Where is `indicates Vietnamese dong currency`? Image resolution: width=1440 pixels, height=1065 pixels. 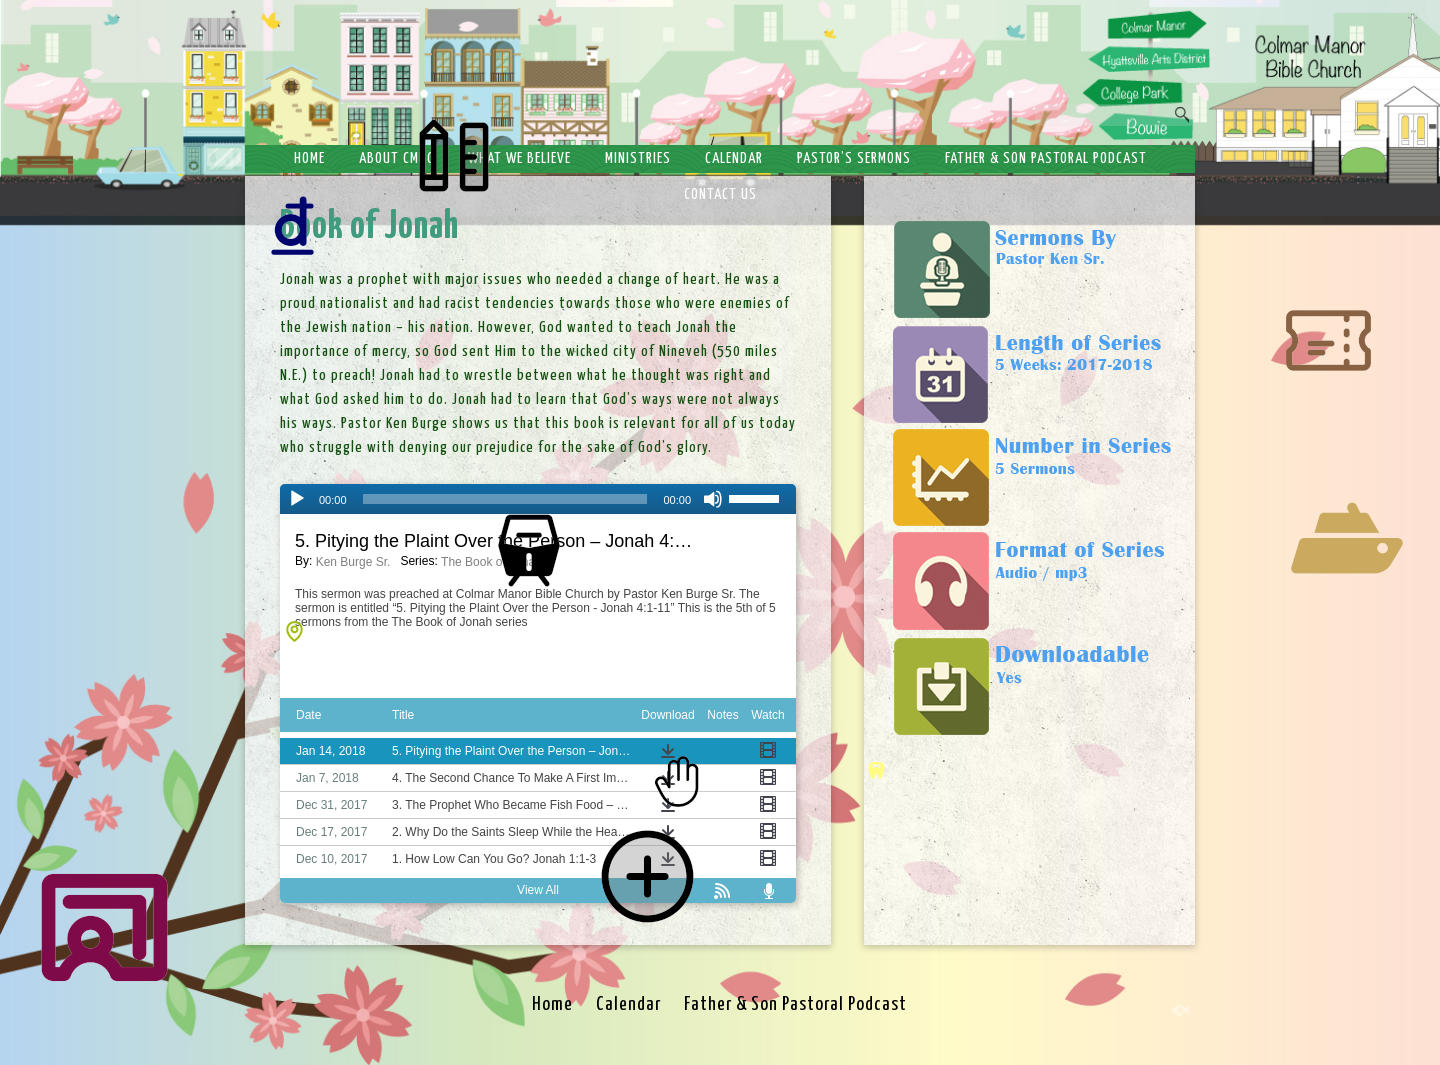 indicates Vietnamese dong currency is located at coordinates (292, 226).